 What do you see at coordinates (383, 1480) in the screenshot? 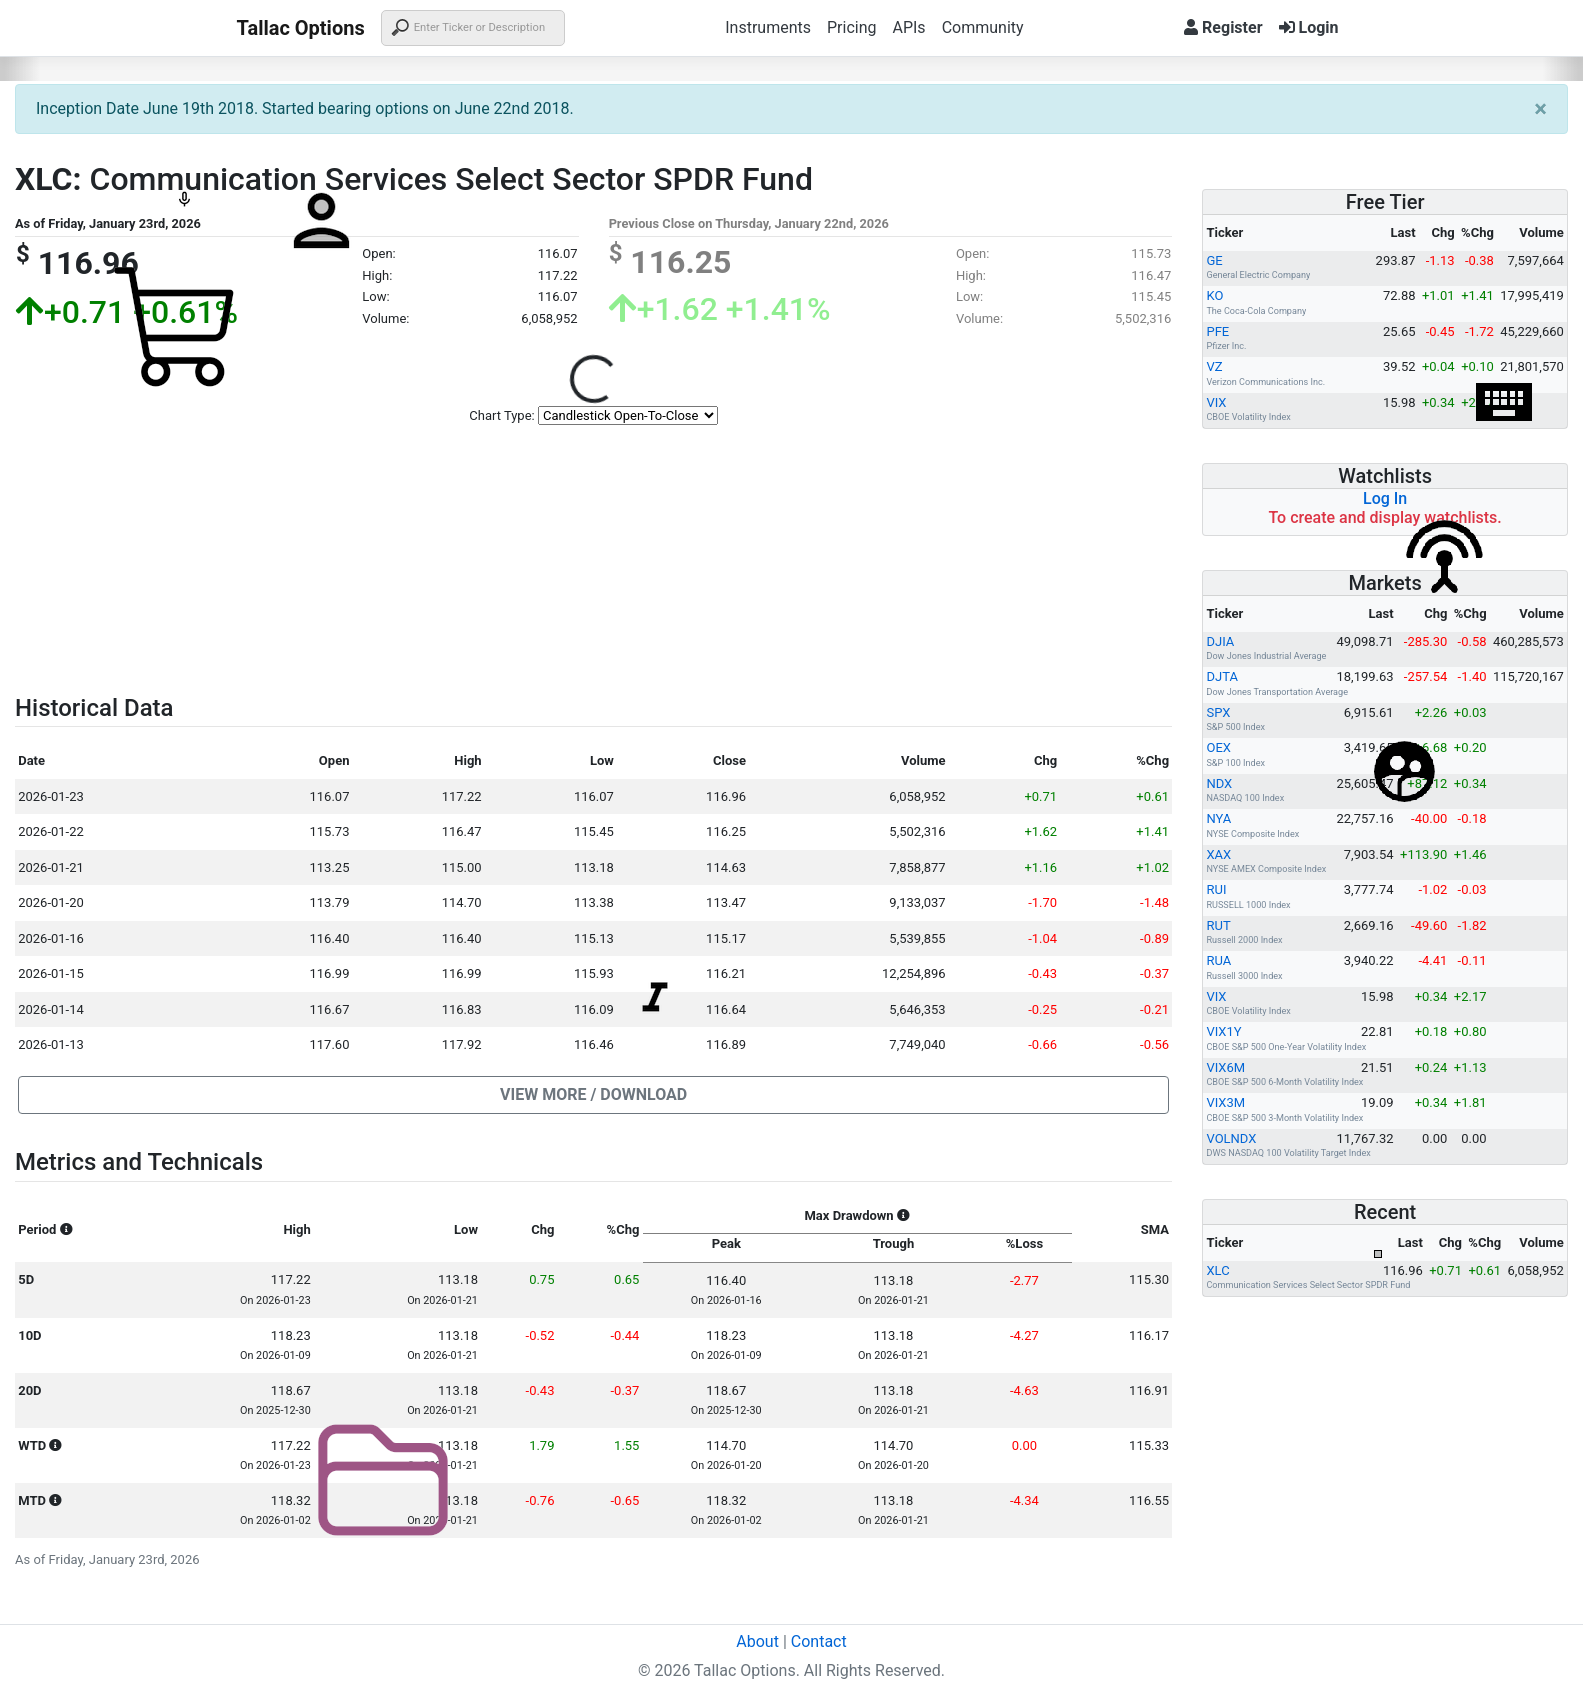
I see `access files and documents` at bounding box center [383, 1480].